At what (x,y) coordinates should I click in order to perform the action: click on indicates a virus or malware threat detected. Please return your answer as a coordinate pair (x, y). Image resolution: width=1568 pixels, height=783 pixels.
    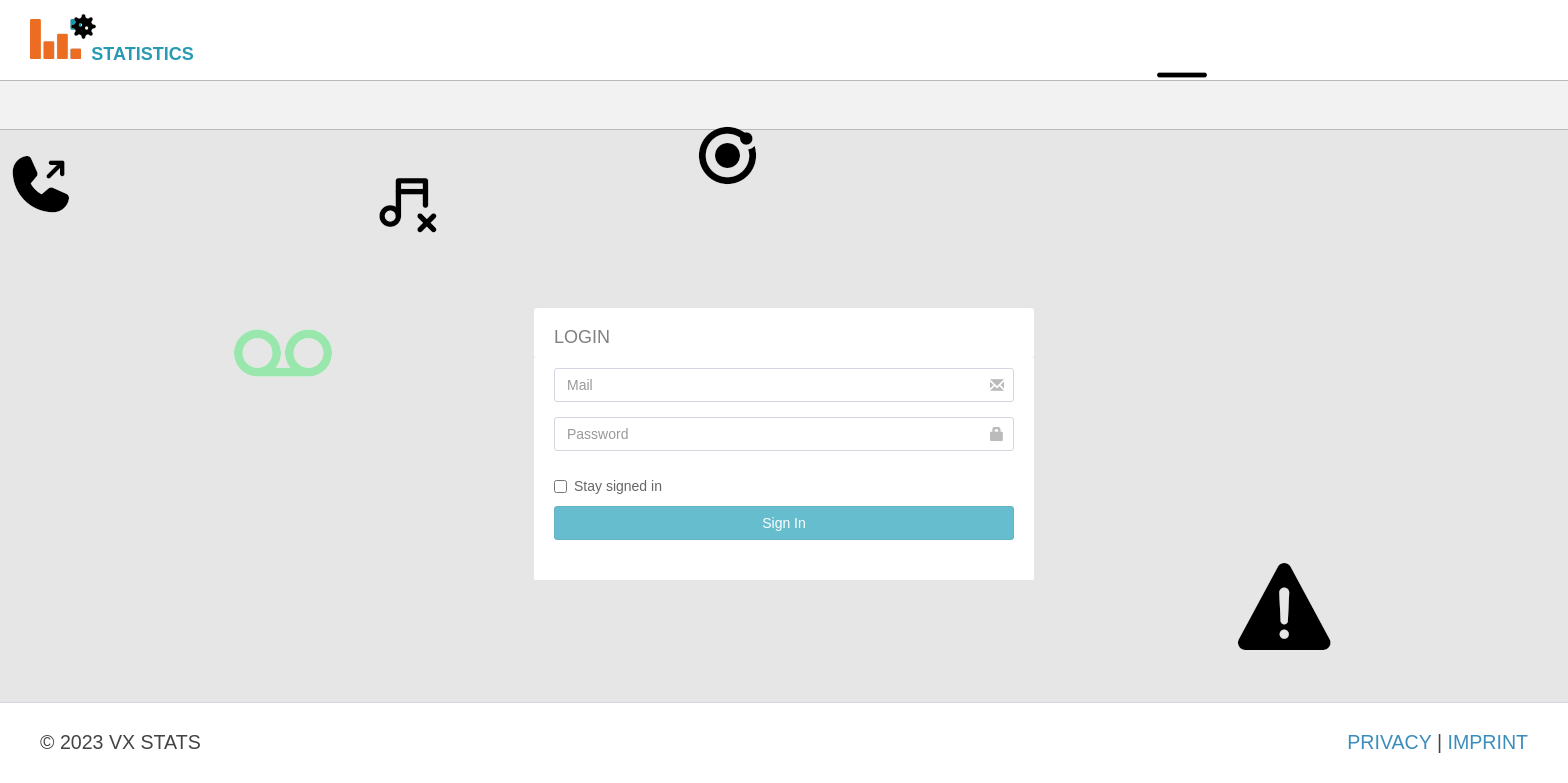
    Looking at the image, I should click on (83, 26).